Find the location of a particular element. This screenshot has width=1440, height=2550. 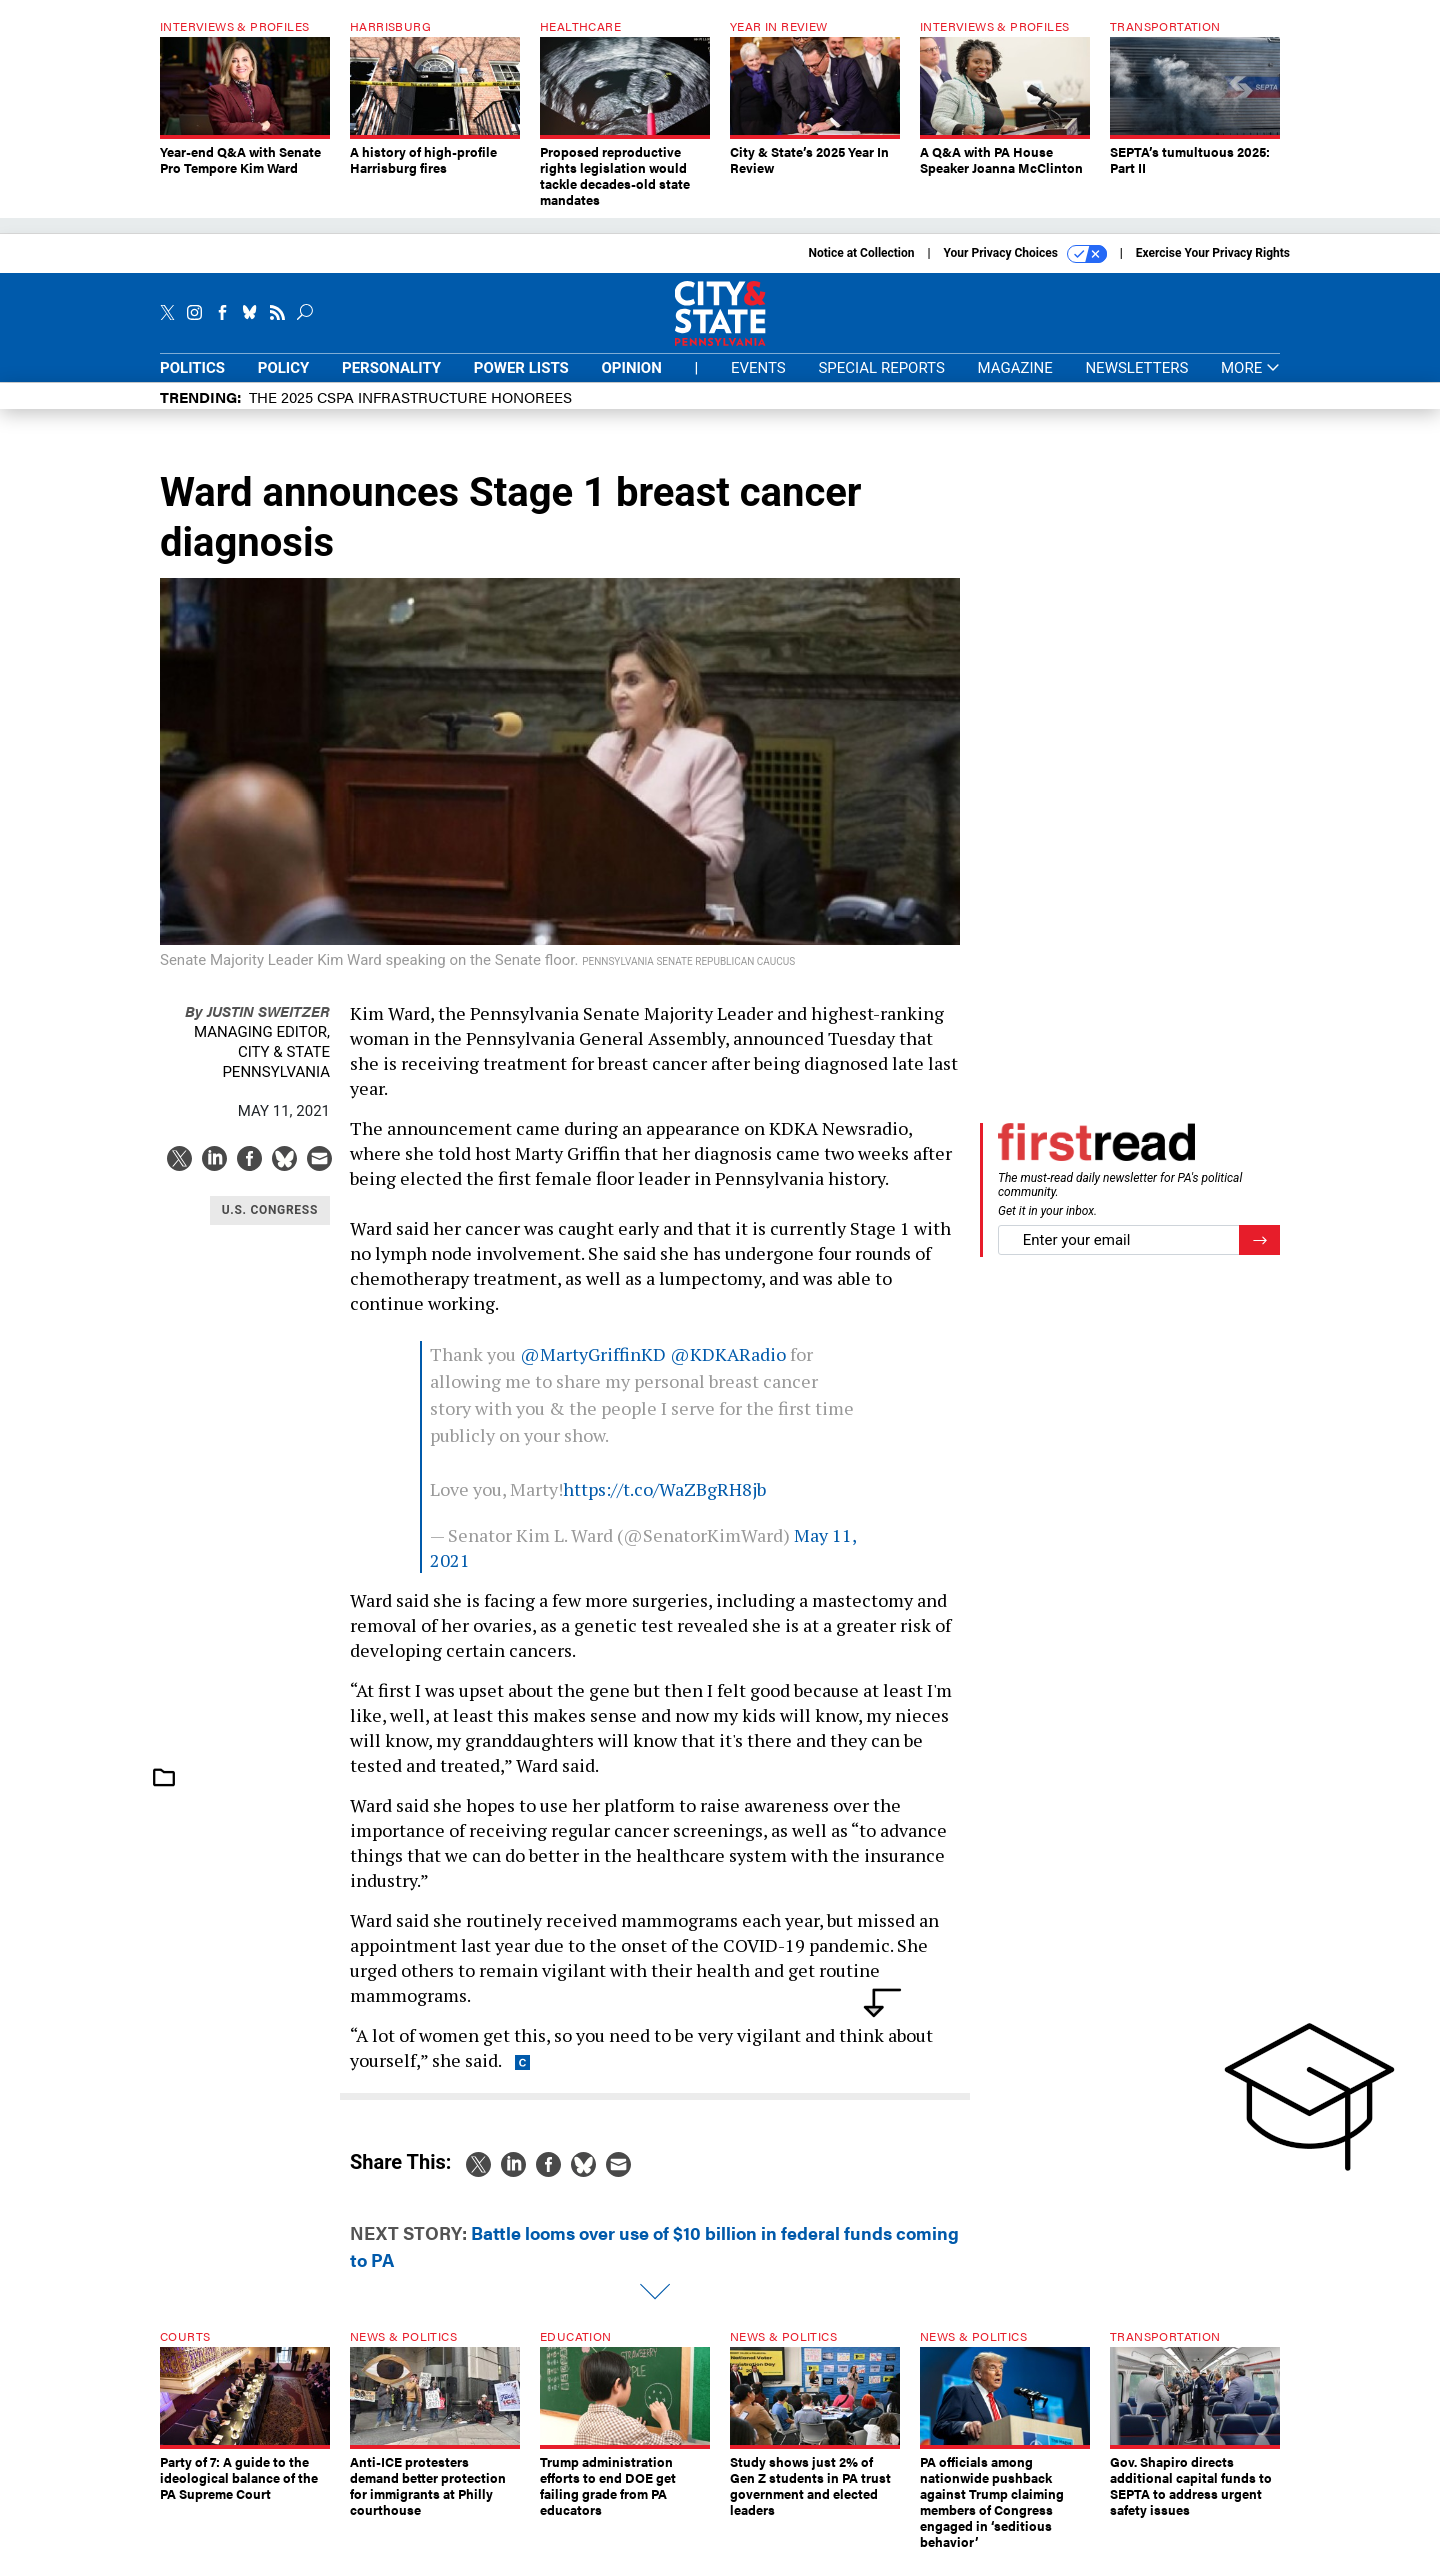

go back and down in navigation is located at coordinates (881, 2000).